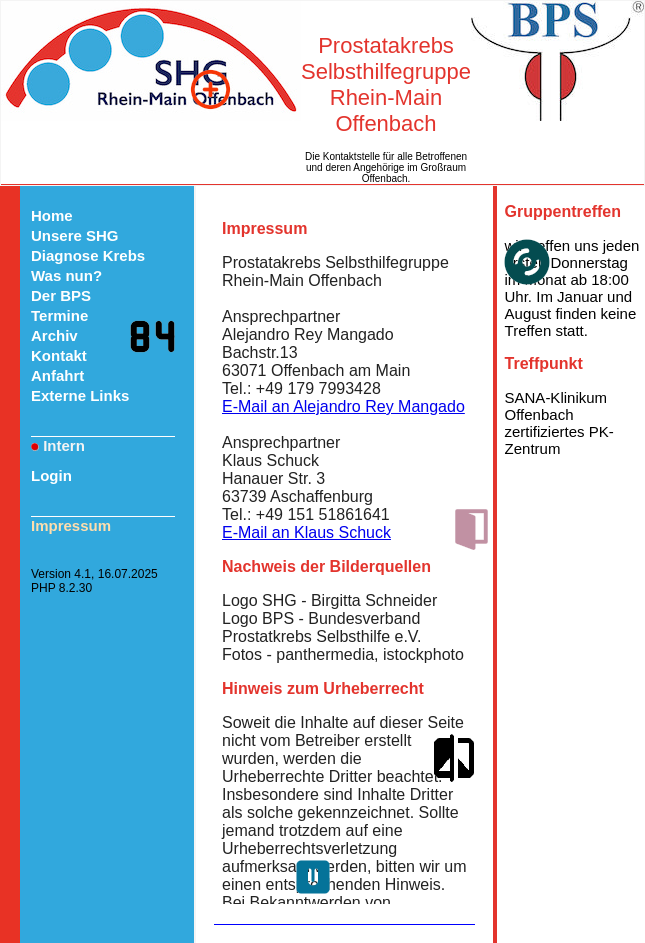 Image resolution: width=645 pixels, height=943 pixels. Describe the element at coordinates (527, 262) in the screenshot. I see `play or access music library` at that location.